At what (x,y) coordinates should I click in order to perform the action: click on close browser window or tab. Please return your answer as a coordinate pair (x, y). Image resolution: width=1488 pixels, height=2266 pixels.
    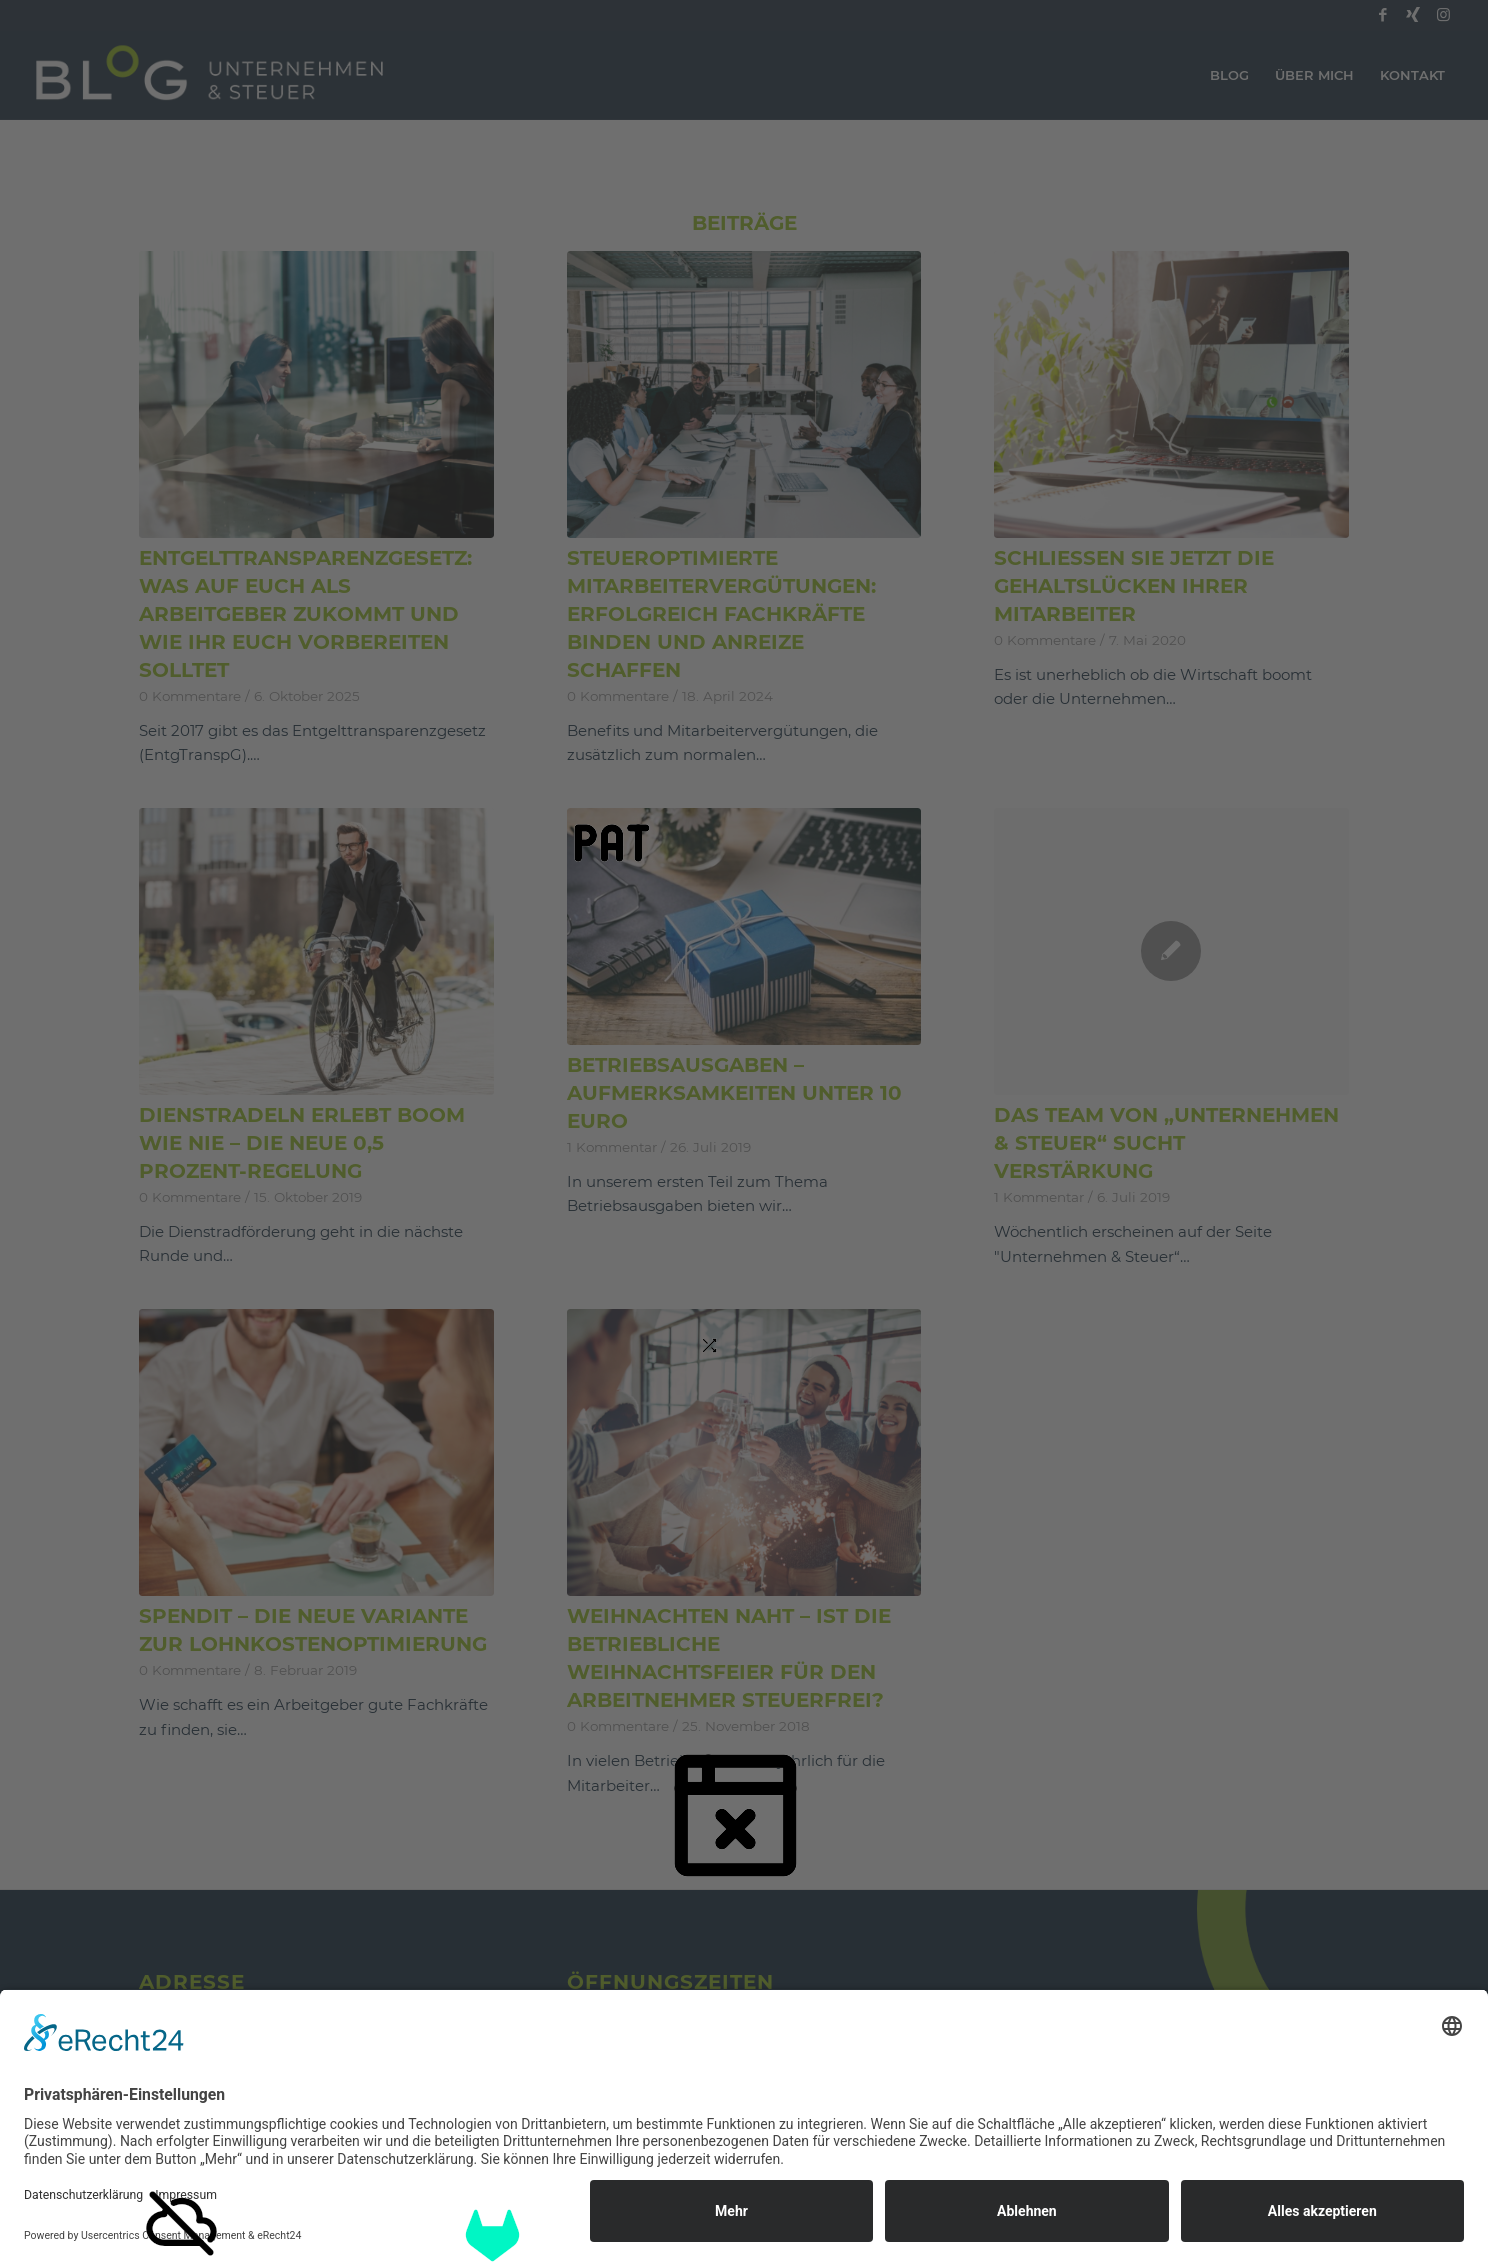
    Looking at the image, I should click on (735, 1815).